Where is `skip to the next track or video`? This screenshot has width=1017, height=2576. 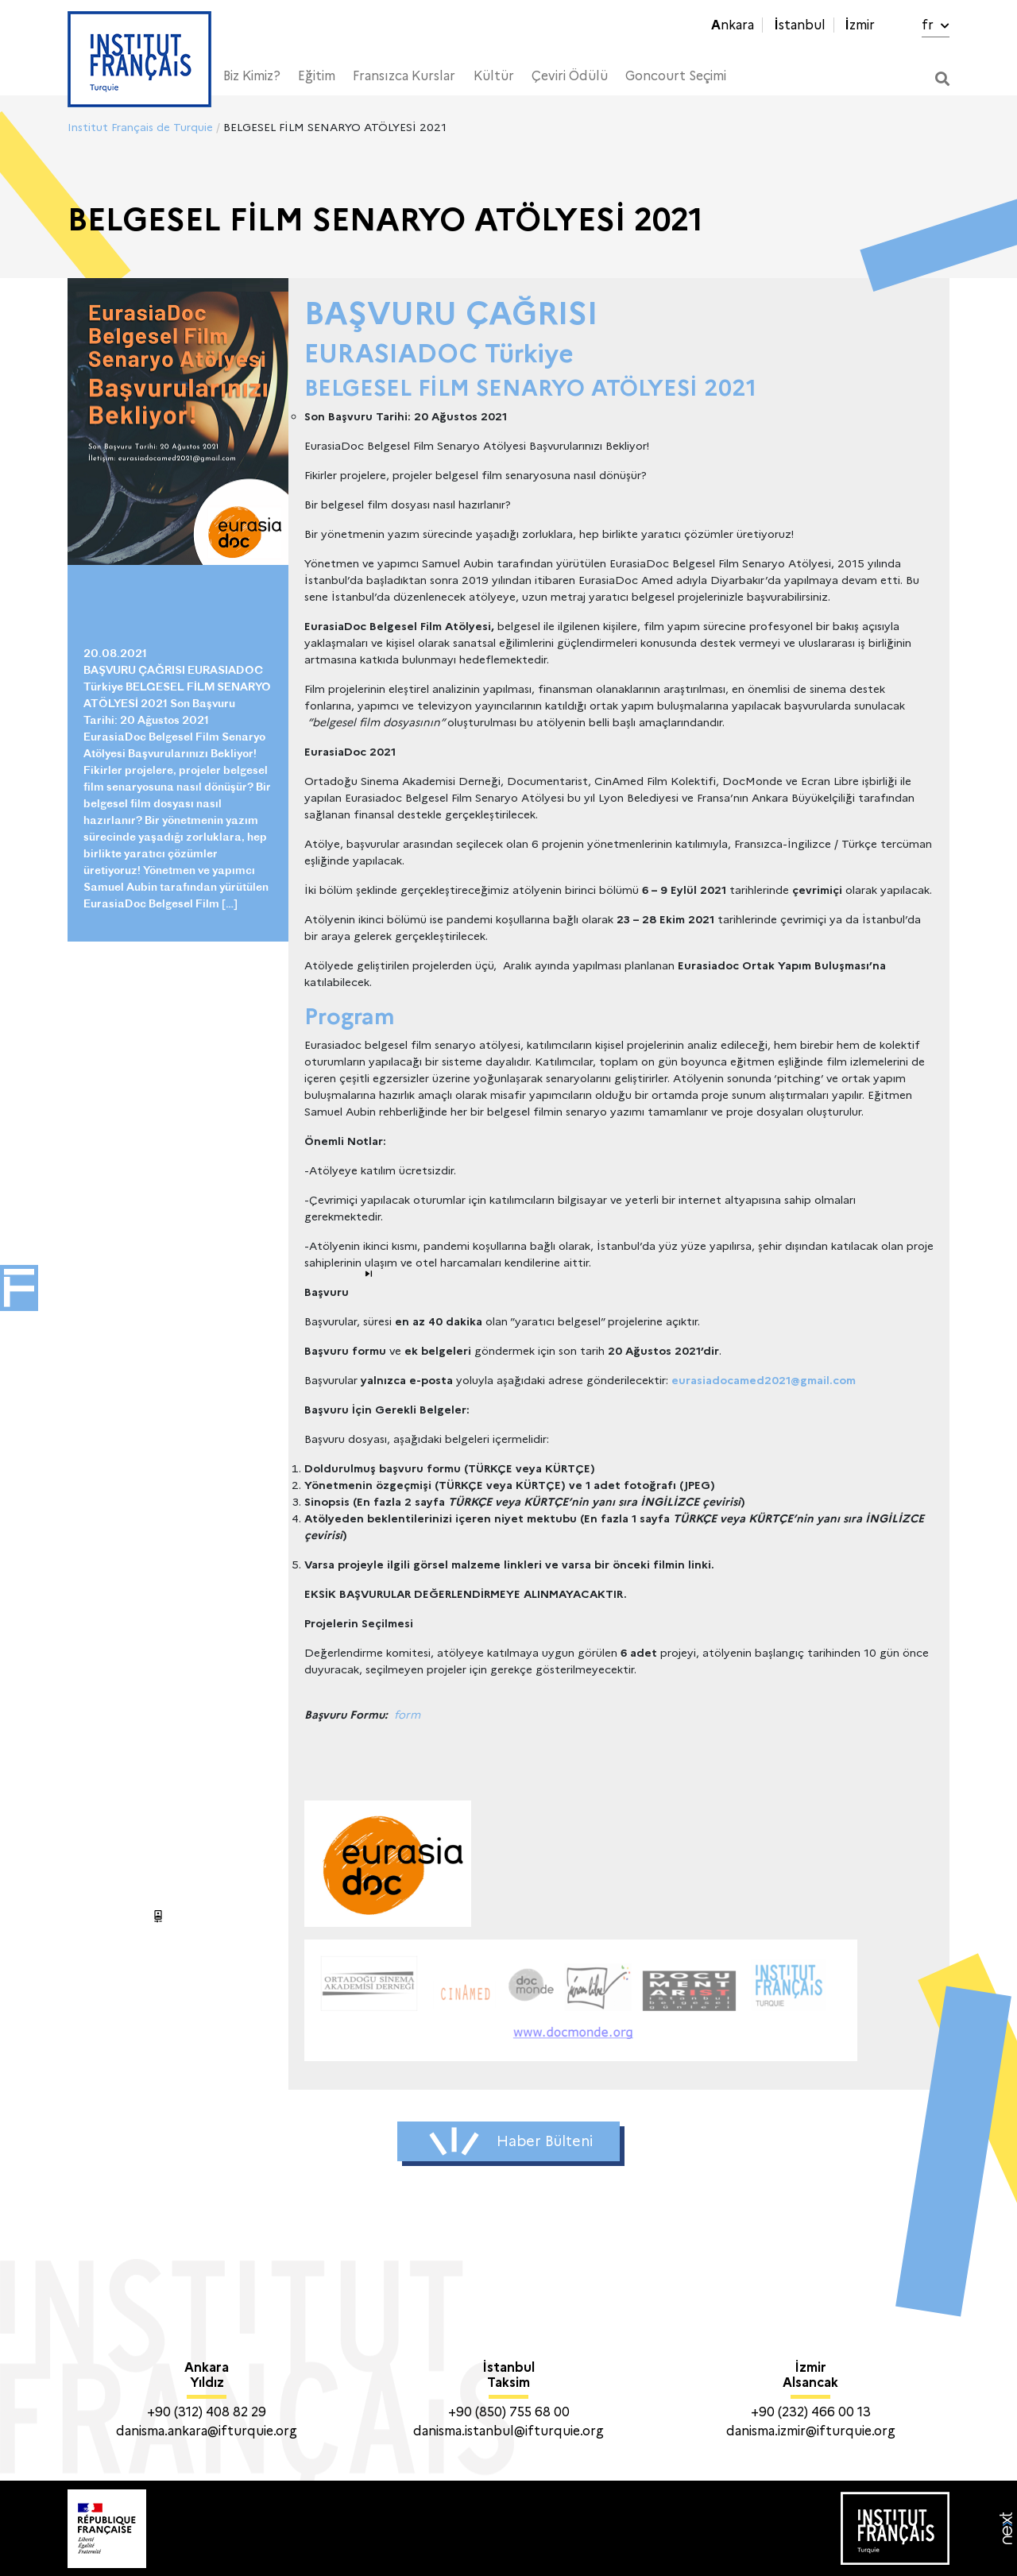
skip to the next track or video is located at coordinates (369, 1274).